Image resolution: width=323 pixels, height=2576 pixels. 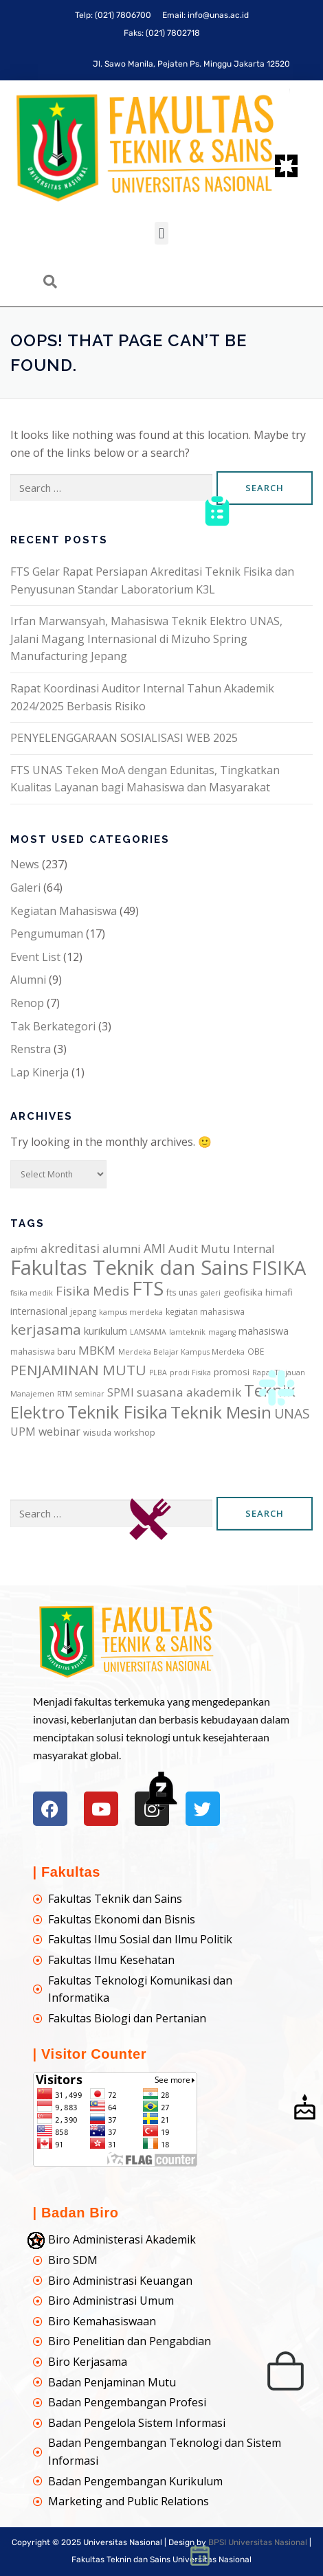 What do you see at coordinates (36, 2240) in the screenshot?
I see `view favorites or starred items` at bounding box center [36, 2240].